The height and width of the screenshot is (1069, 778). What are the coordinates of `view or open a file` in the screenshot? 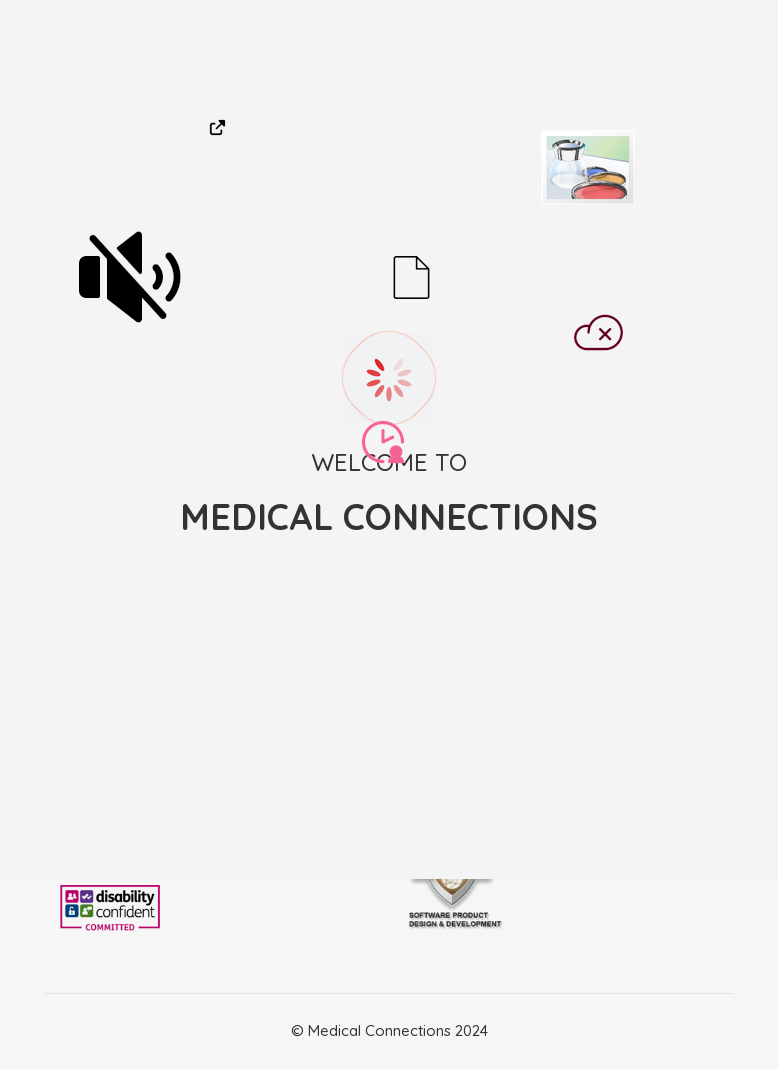 It's located at (411, 277).